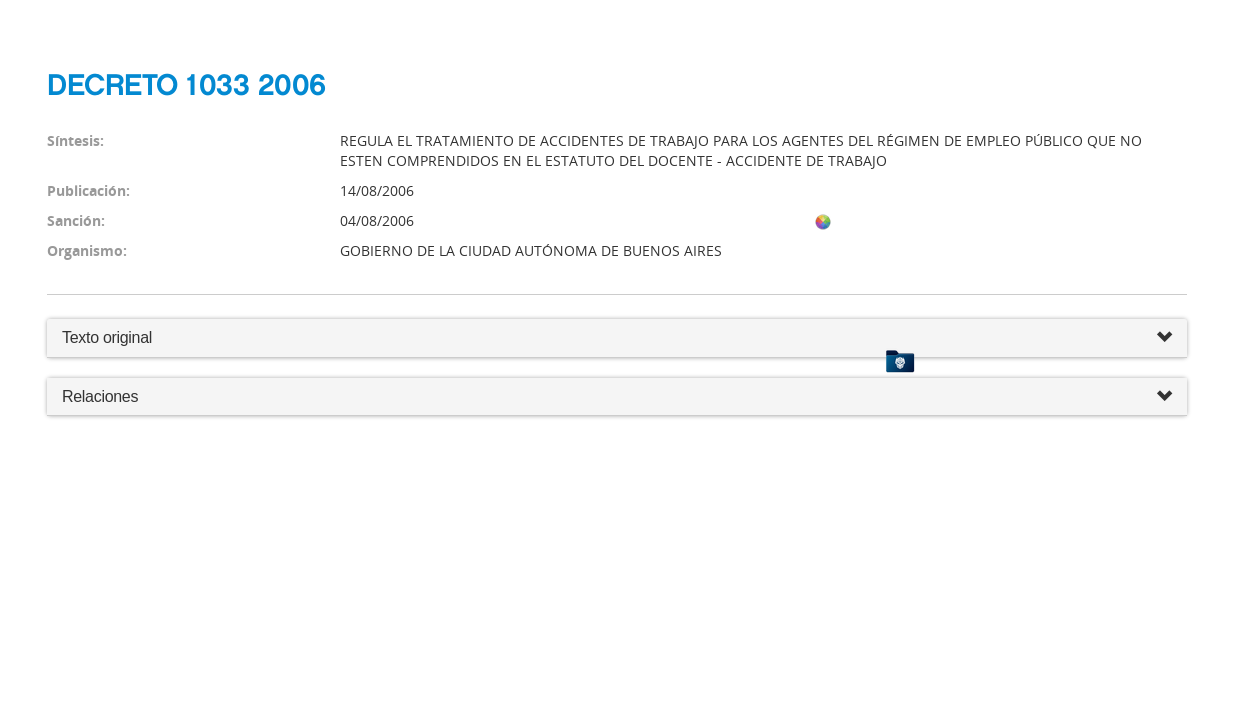 This screenshot has width=1234, height=720. I want to click on open folder containing rexus gaming files, so click(900, 362).